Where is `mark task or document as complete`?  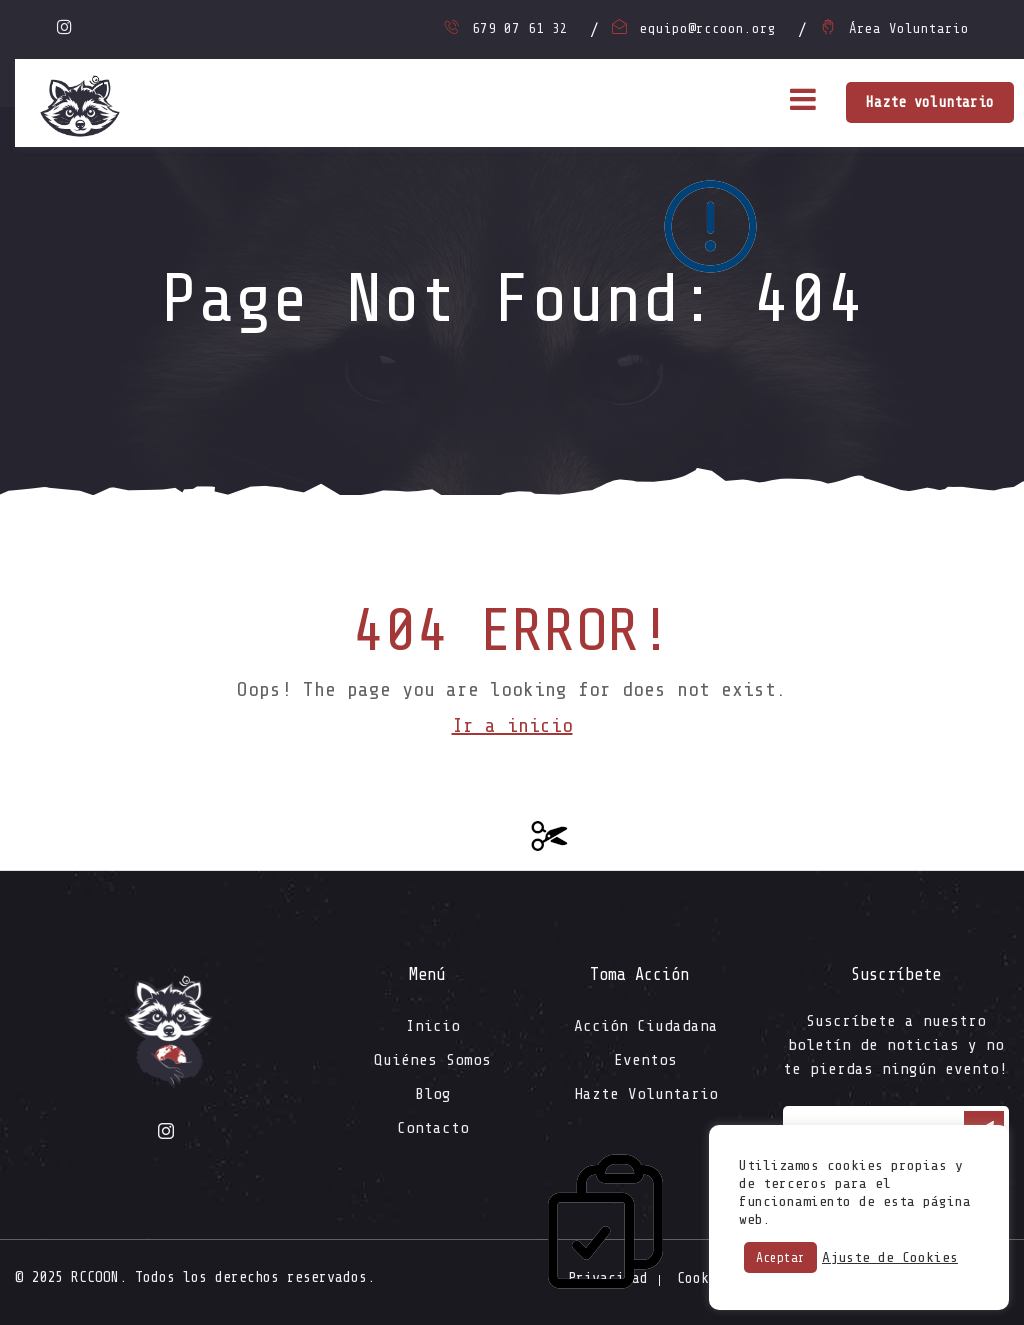
mark task or document as complete is located at coordinates (605, 1221).